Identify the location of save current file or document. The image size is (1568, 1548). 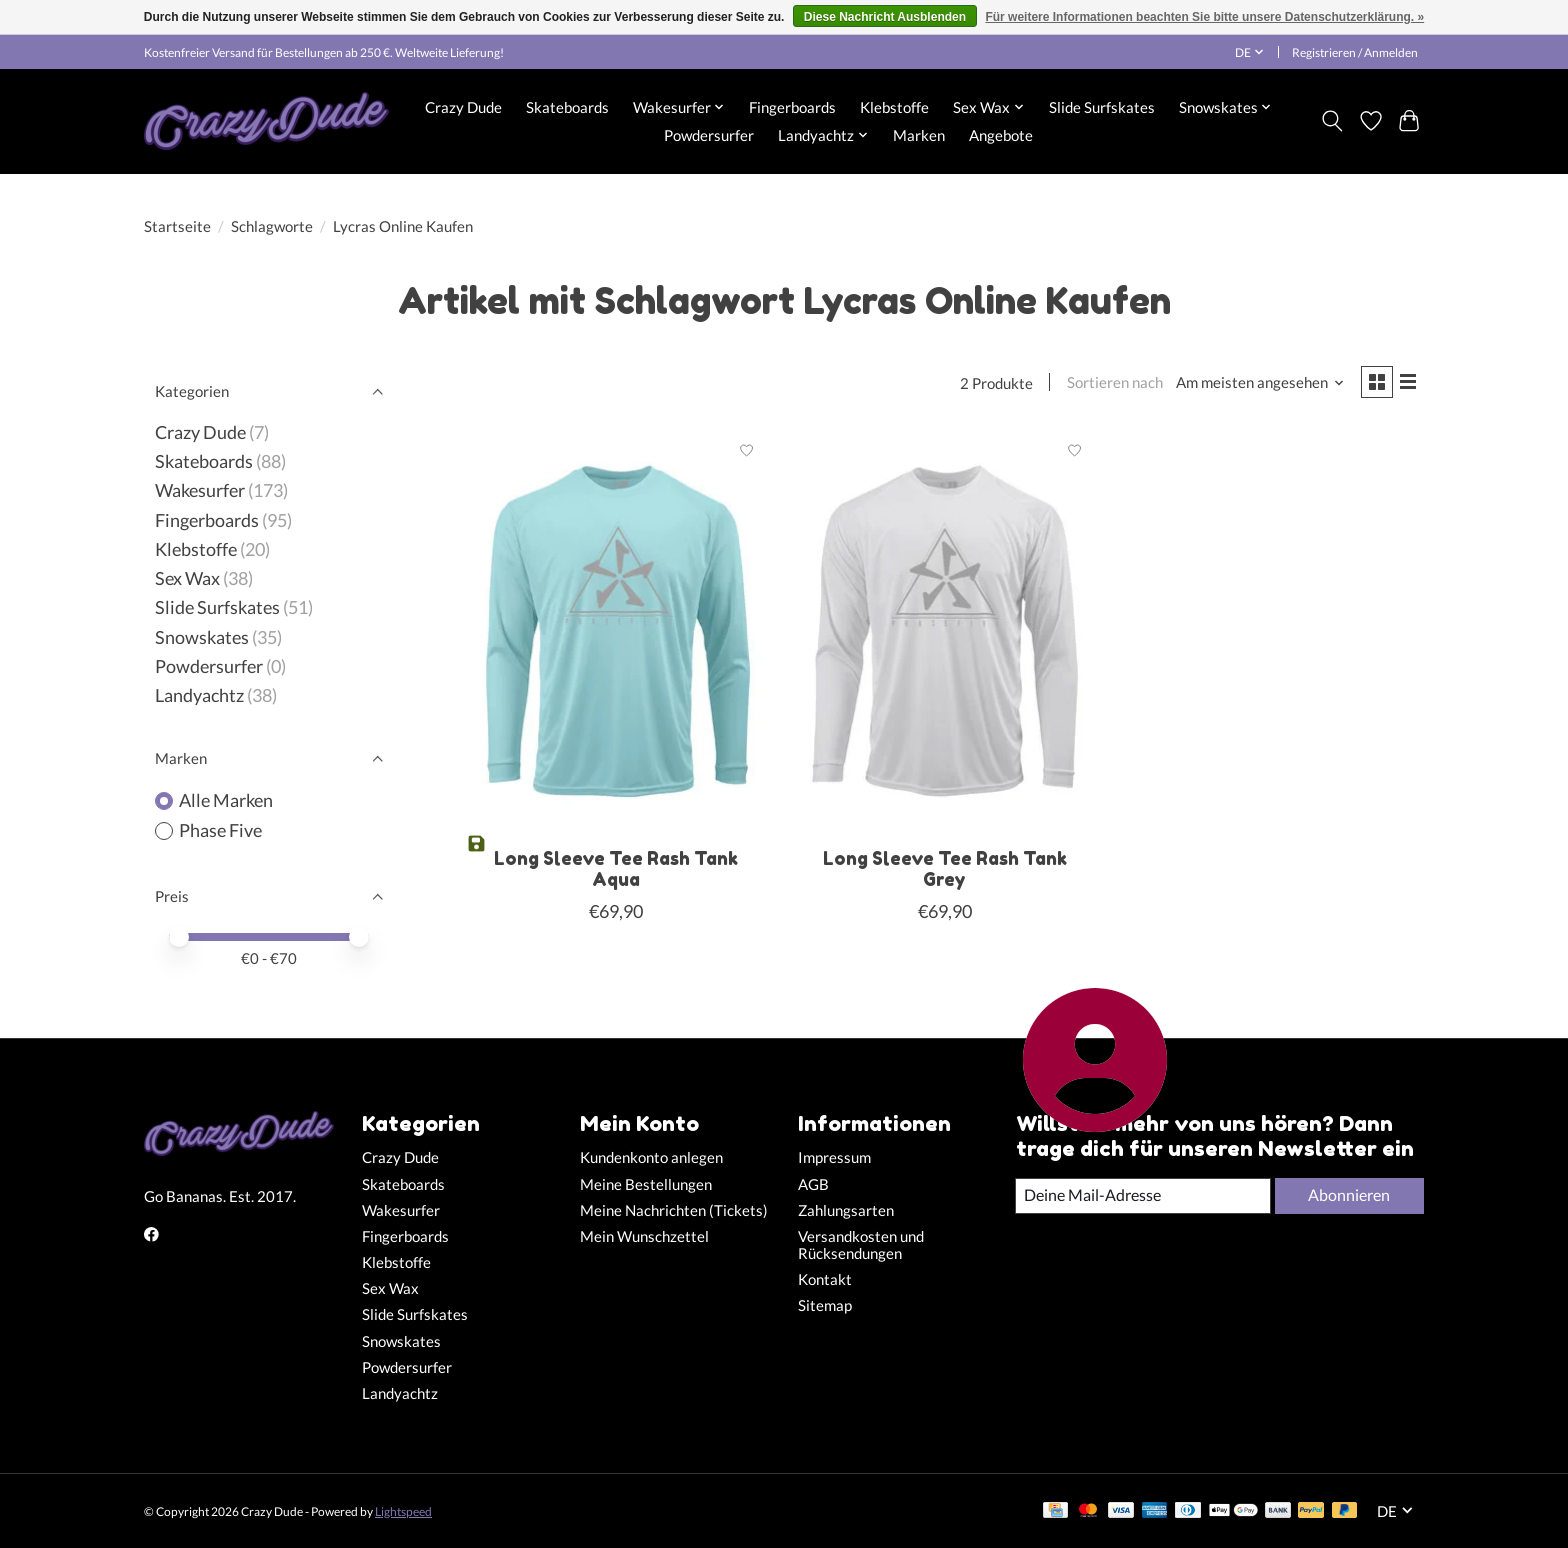
(476, 843).